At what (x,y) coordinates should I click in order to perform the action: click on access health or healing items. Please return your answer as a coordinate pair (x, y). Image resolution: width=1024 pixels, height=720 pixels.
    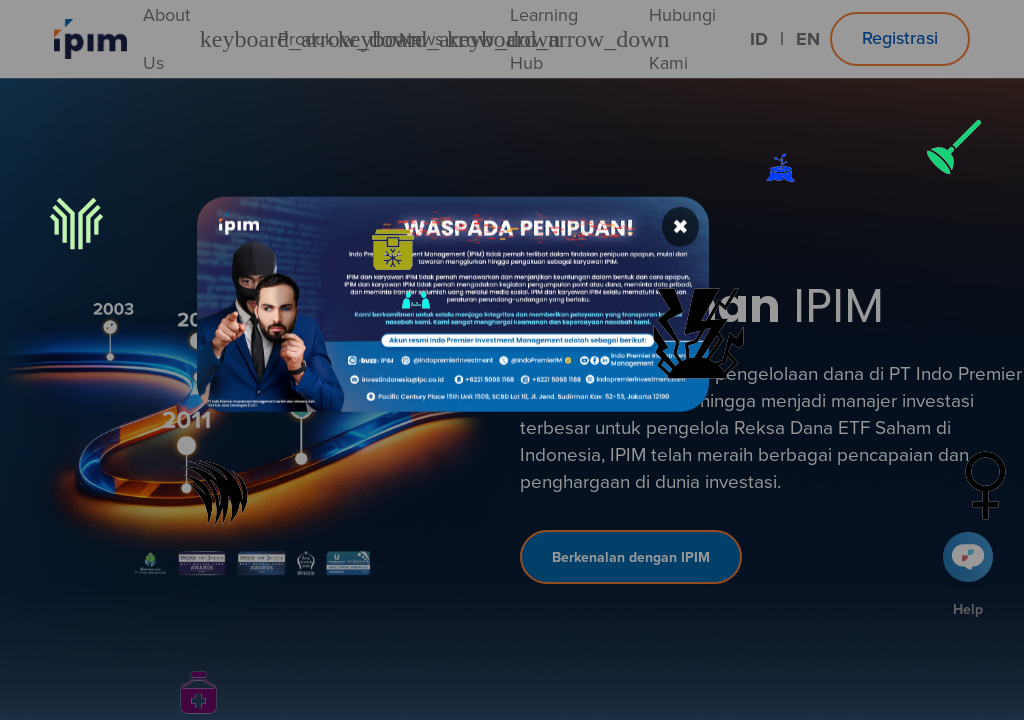
    Looking at the image, I should click on (198, 692).